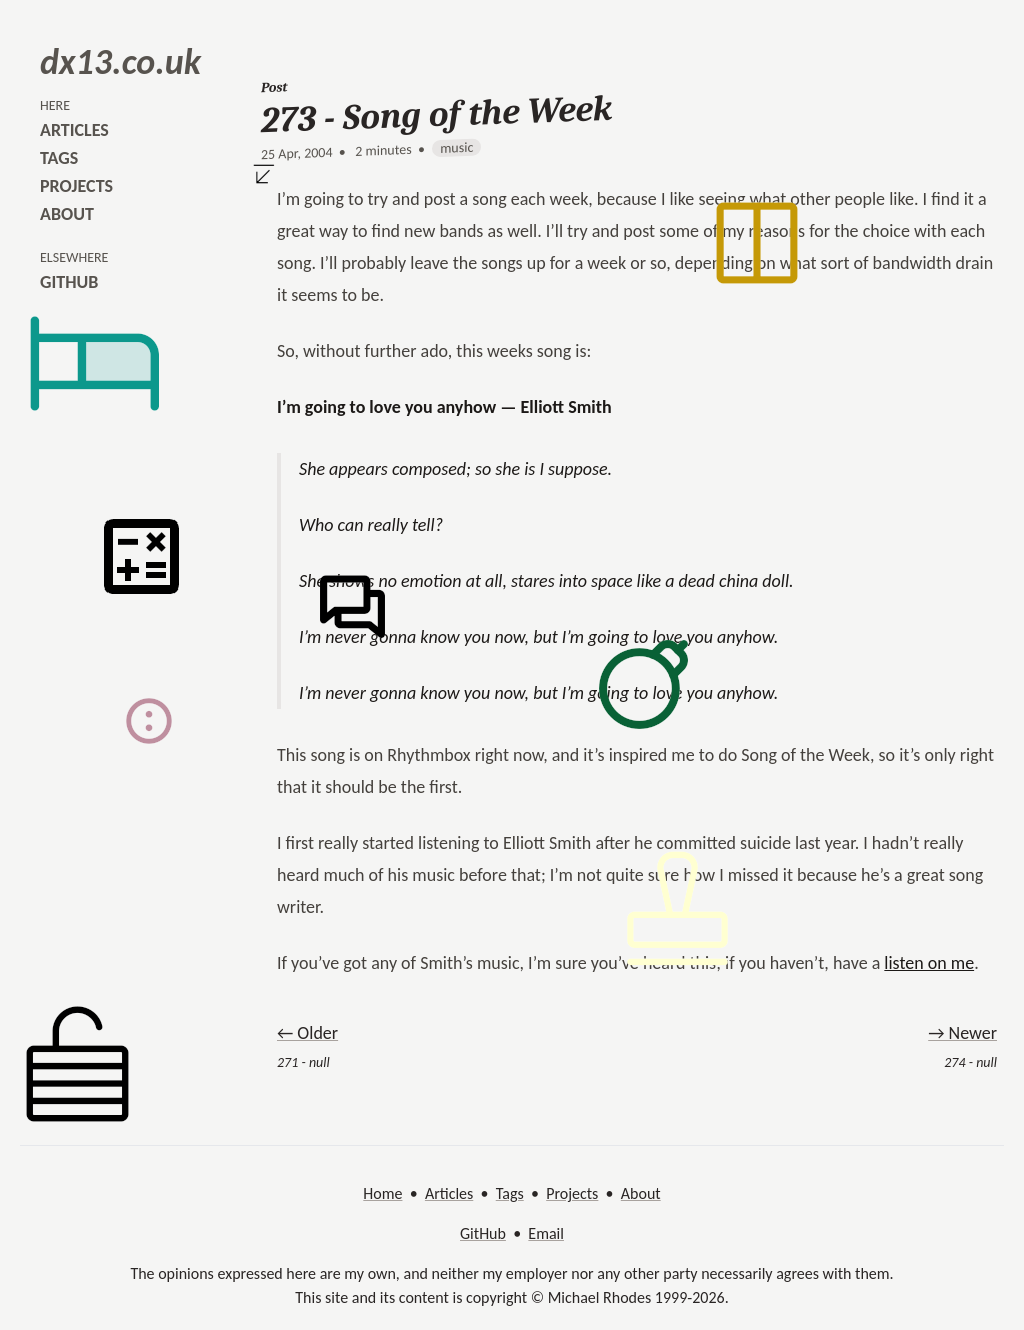 The width and height of the screenshot is (1024, 1330). Describe the element at coordinates (643, 684) in the screenshot. I see `indicates a destructive or dangerous action` at that location.